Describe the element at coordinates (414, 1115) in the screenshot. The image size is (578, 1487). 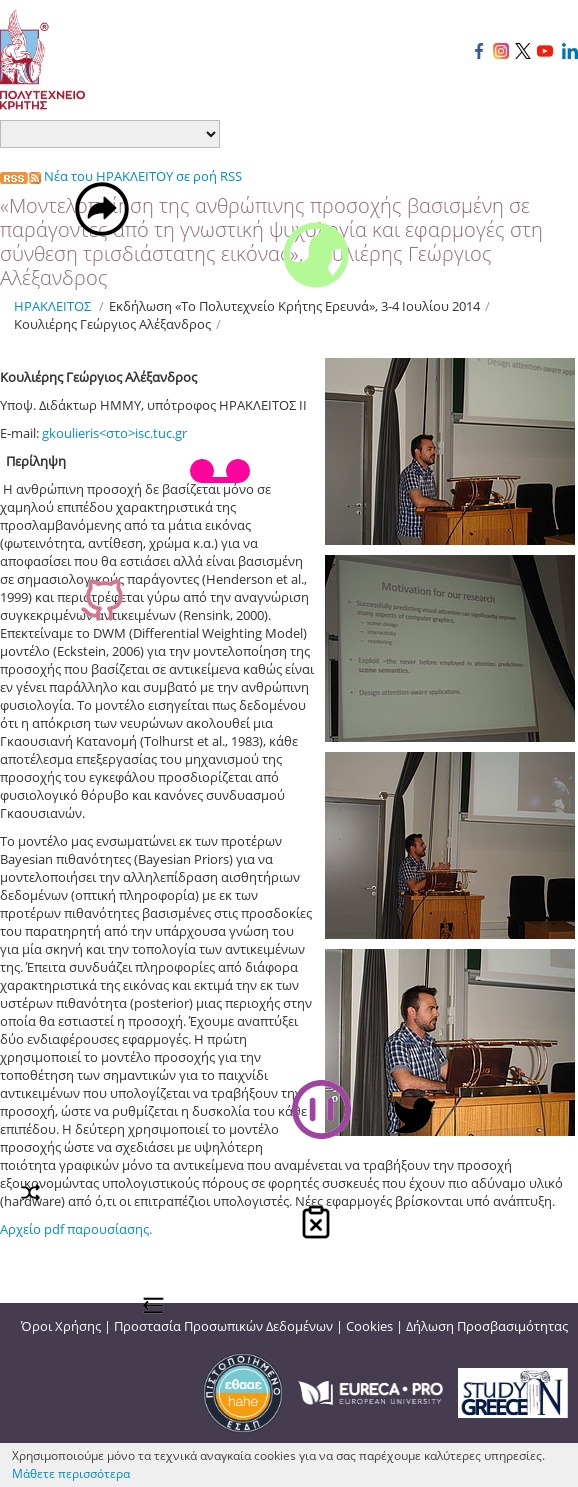
I see `open twitter` at that location.